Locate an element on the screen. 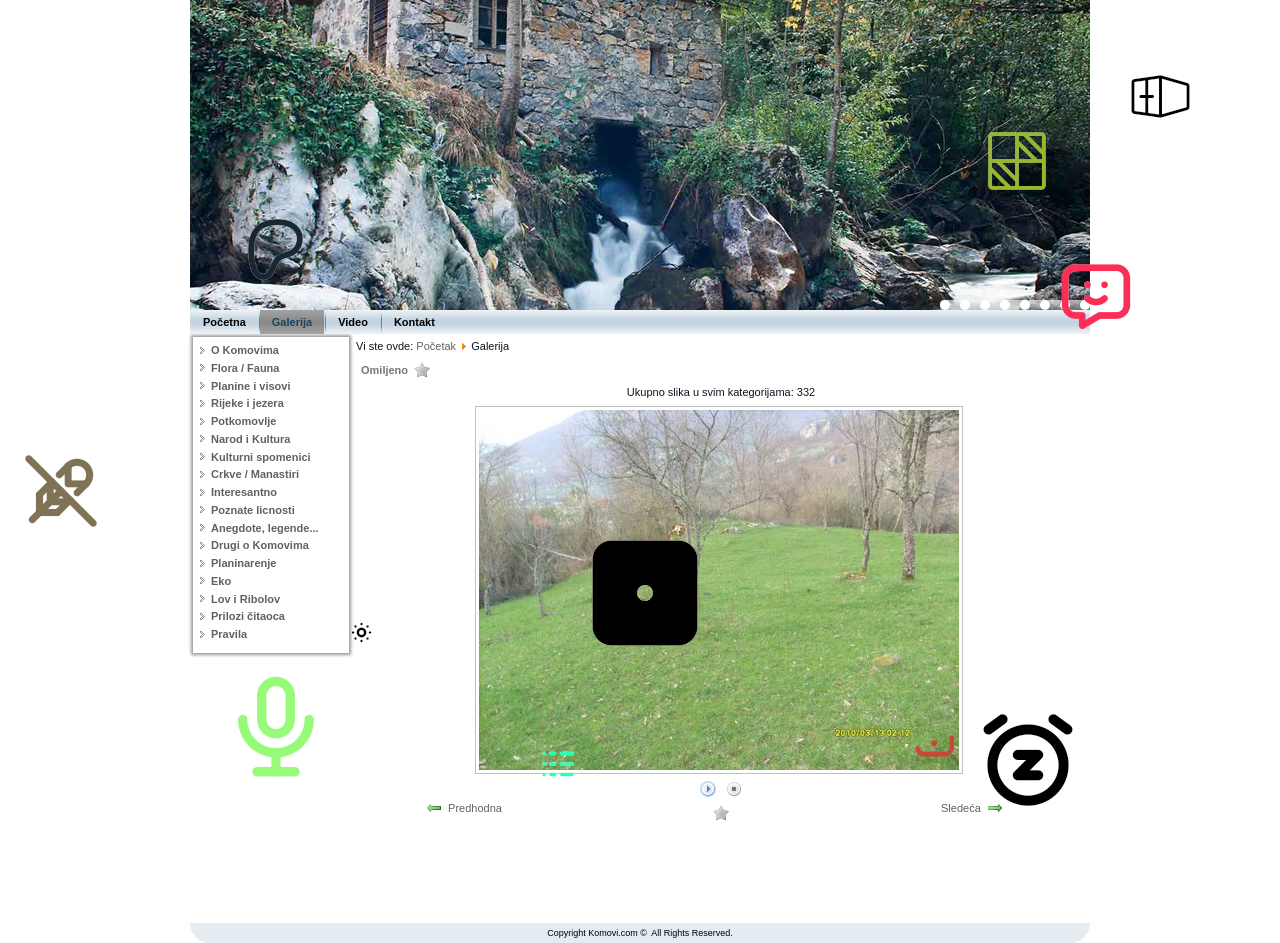  snooze an active alarm is located at coordinates (1028, 760).